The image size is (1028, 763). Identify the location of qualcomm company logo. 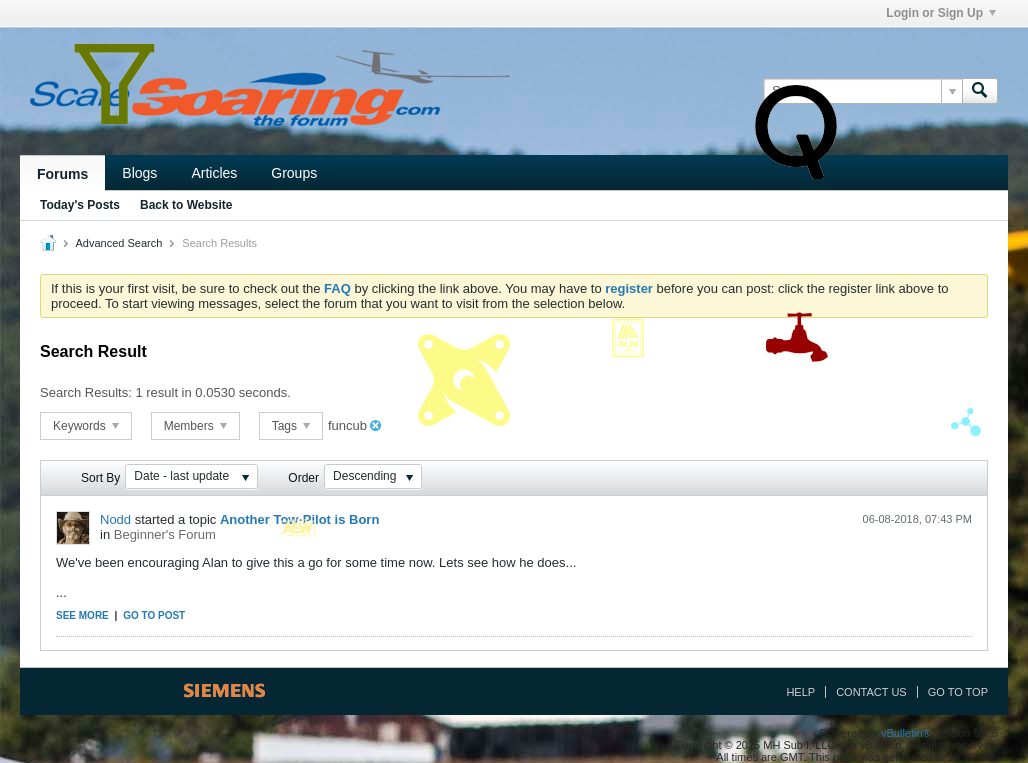
(796, 132).